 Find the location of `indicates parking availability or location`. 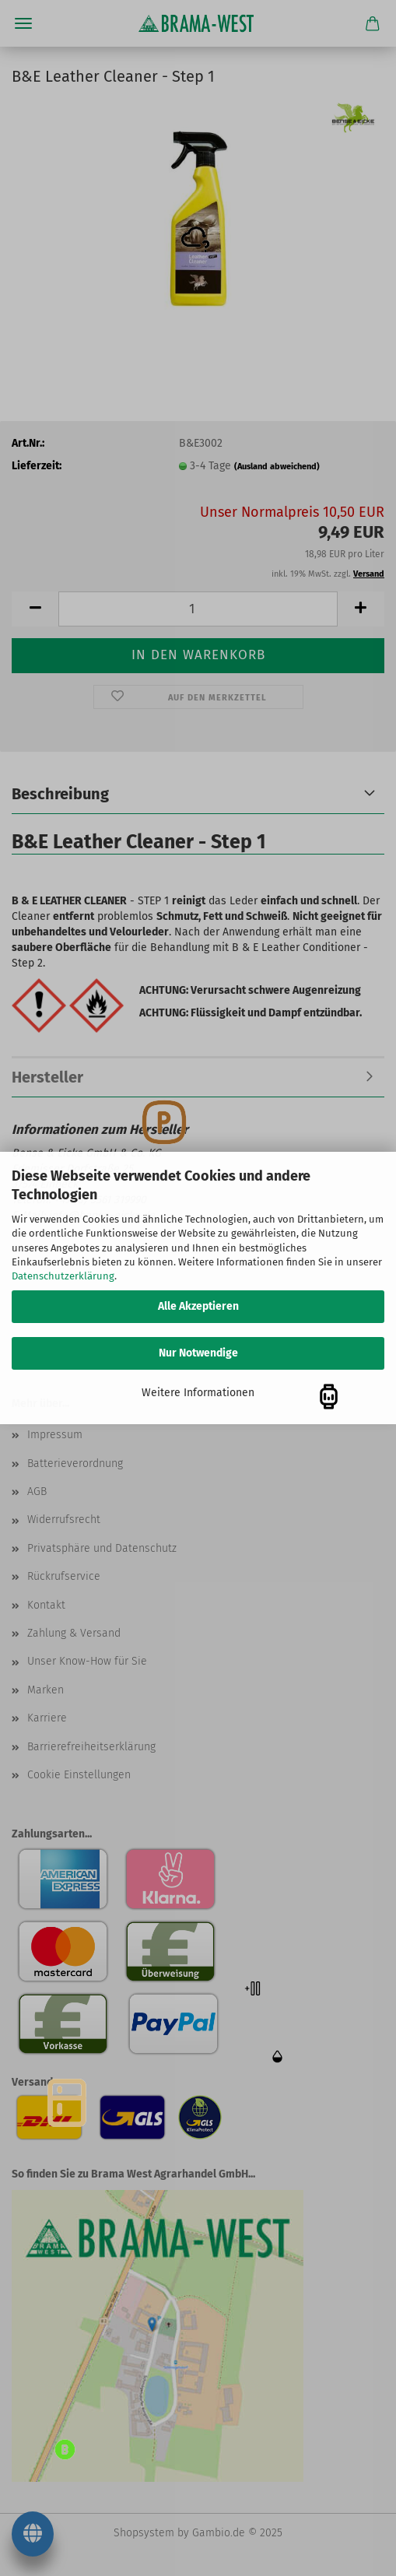

indicates parking availability or location is located at coordinates (164, 1122).